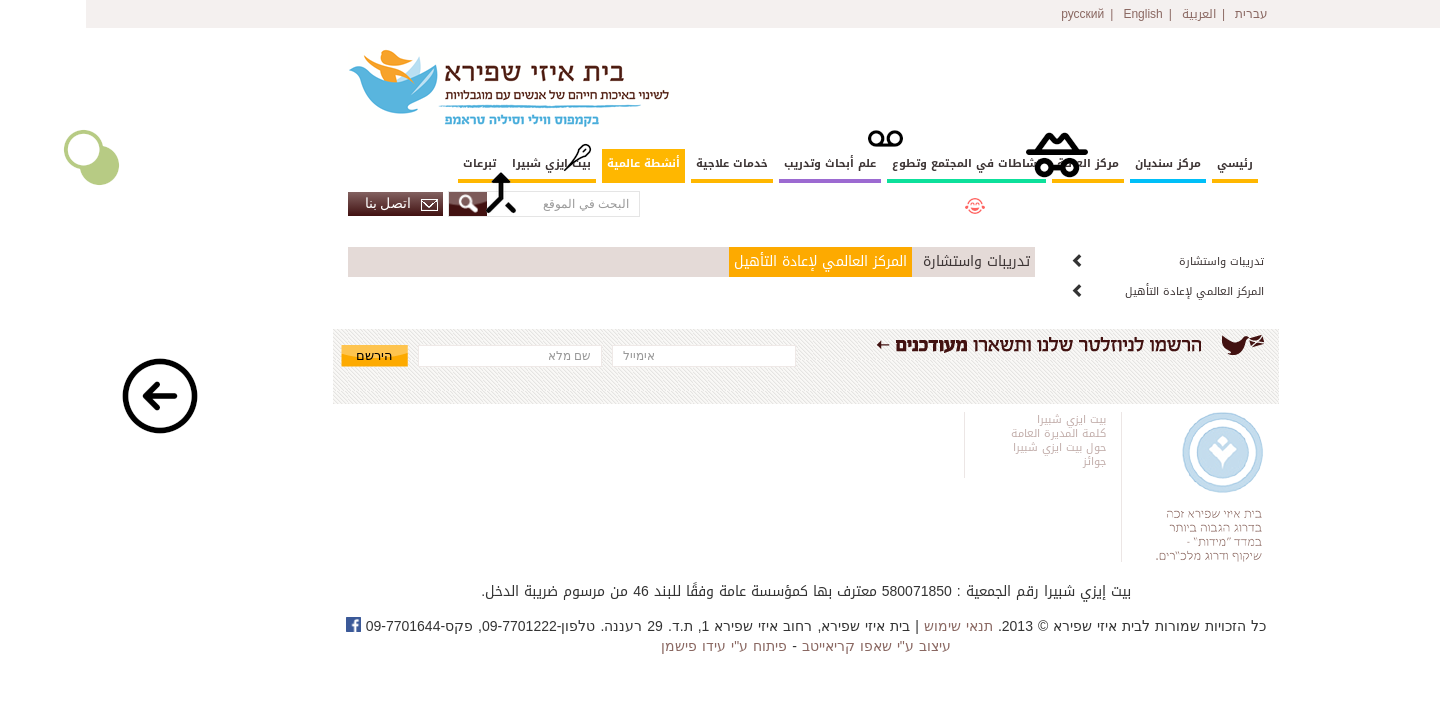 This screenshot has height=720, width=1440. What do you see at coordinates (501, 193) in the screenshot?
I see `merge two active calls into a conference` at bounding box center [501, 193].